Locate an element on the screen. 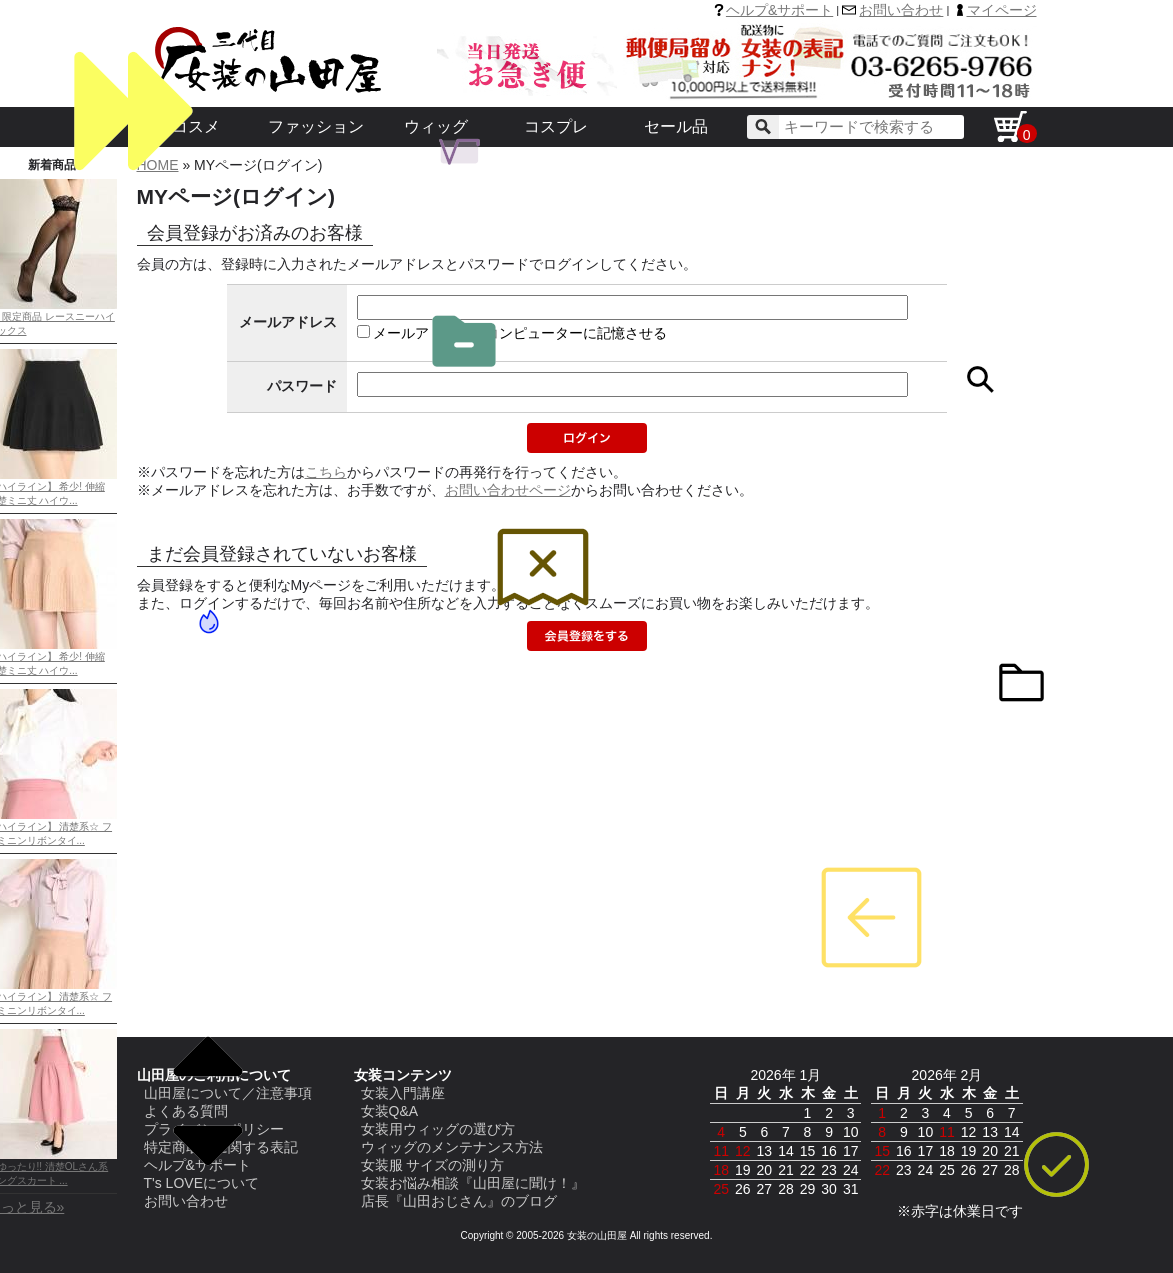  remove a folder is located at coordinates (464, 340).